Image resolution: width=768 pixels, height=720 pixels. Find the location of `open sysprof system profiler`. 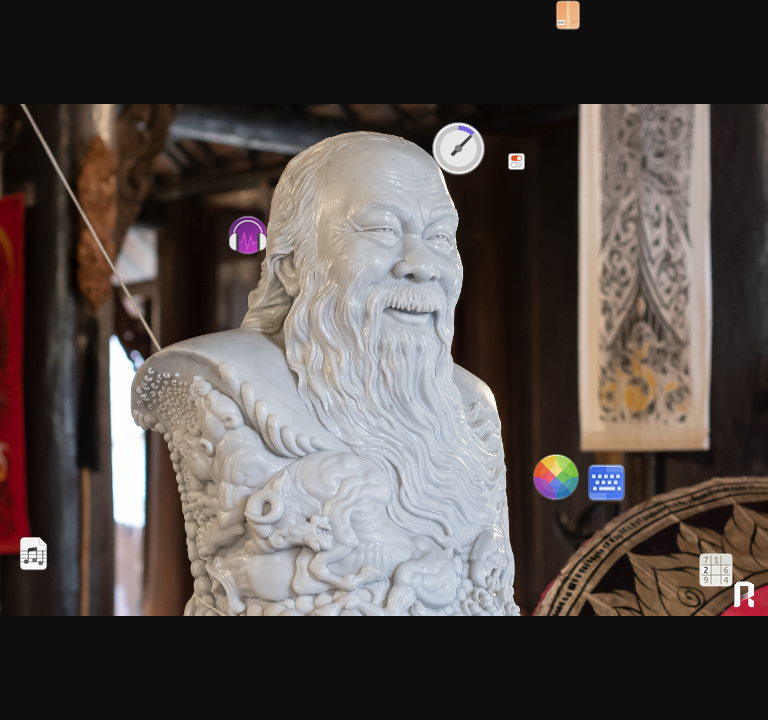

open sysprof system profiler is located at coordinates (458, 148).